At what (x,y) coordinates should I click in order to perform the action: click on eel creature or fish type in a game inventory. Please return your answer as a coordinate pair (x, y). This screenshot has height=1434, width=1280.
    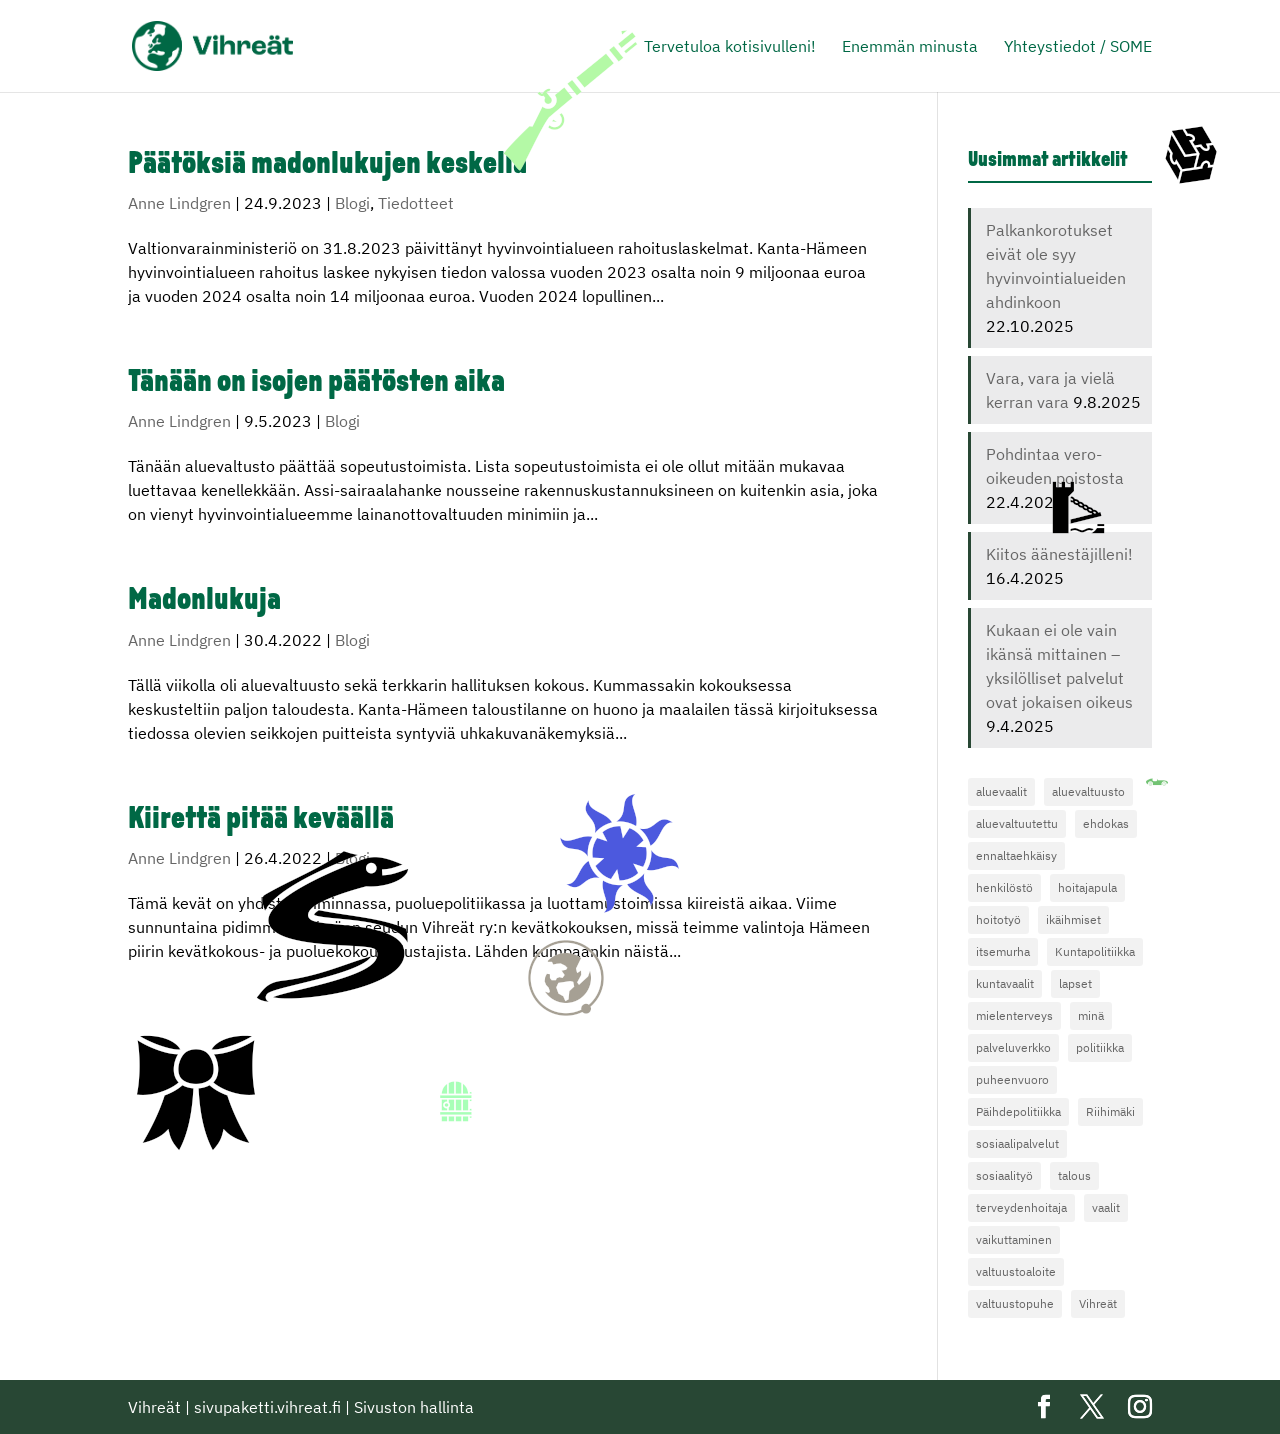
    Looking at the image, I should click on (332, 926).